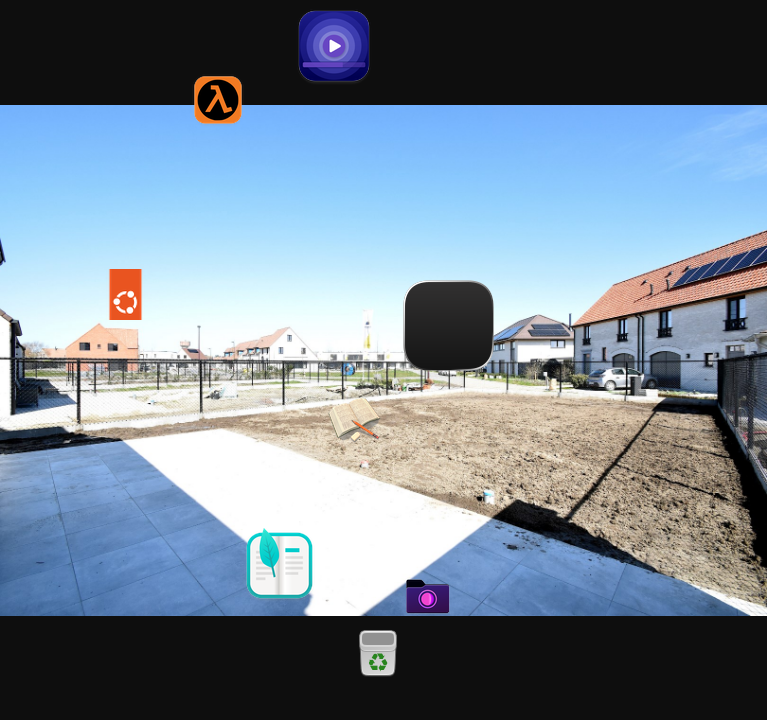 The height and width of the screenshot is (720, 767). What do you see at coordinates (218, 100) in the screenshot?
I see `launch half-life game` at bounding box center [218, 100].